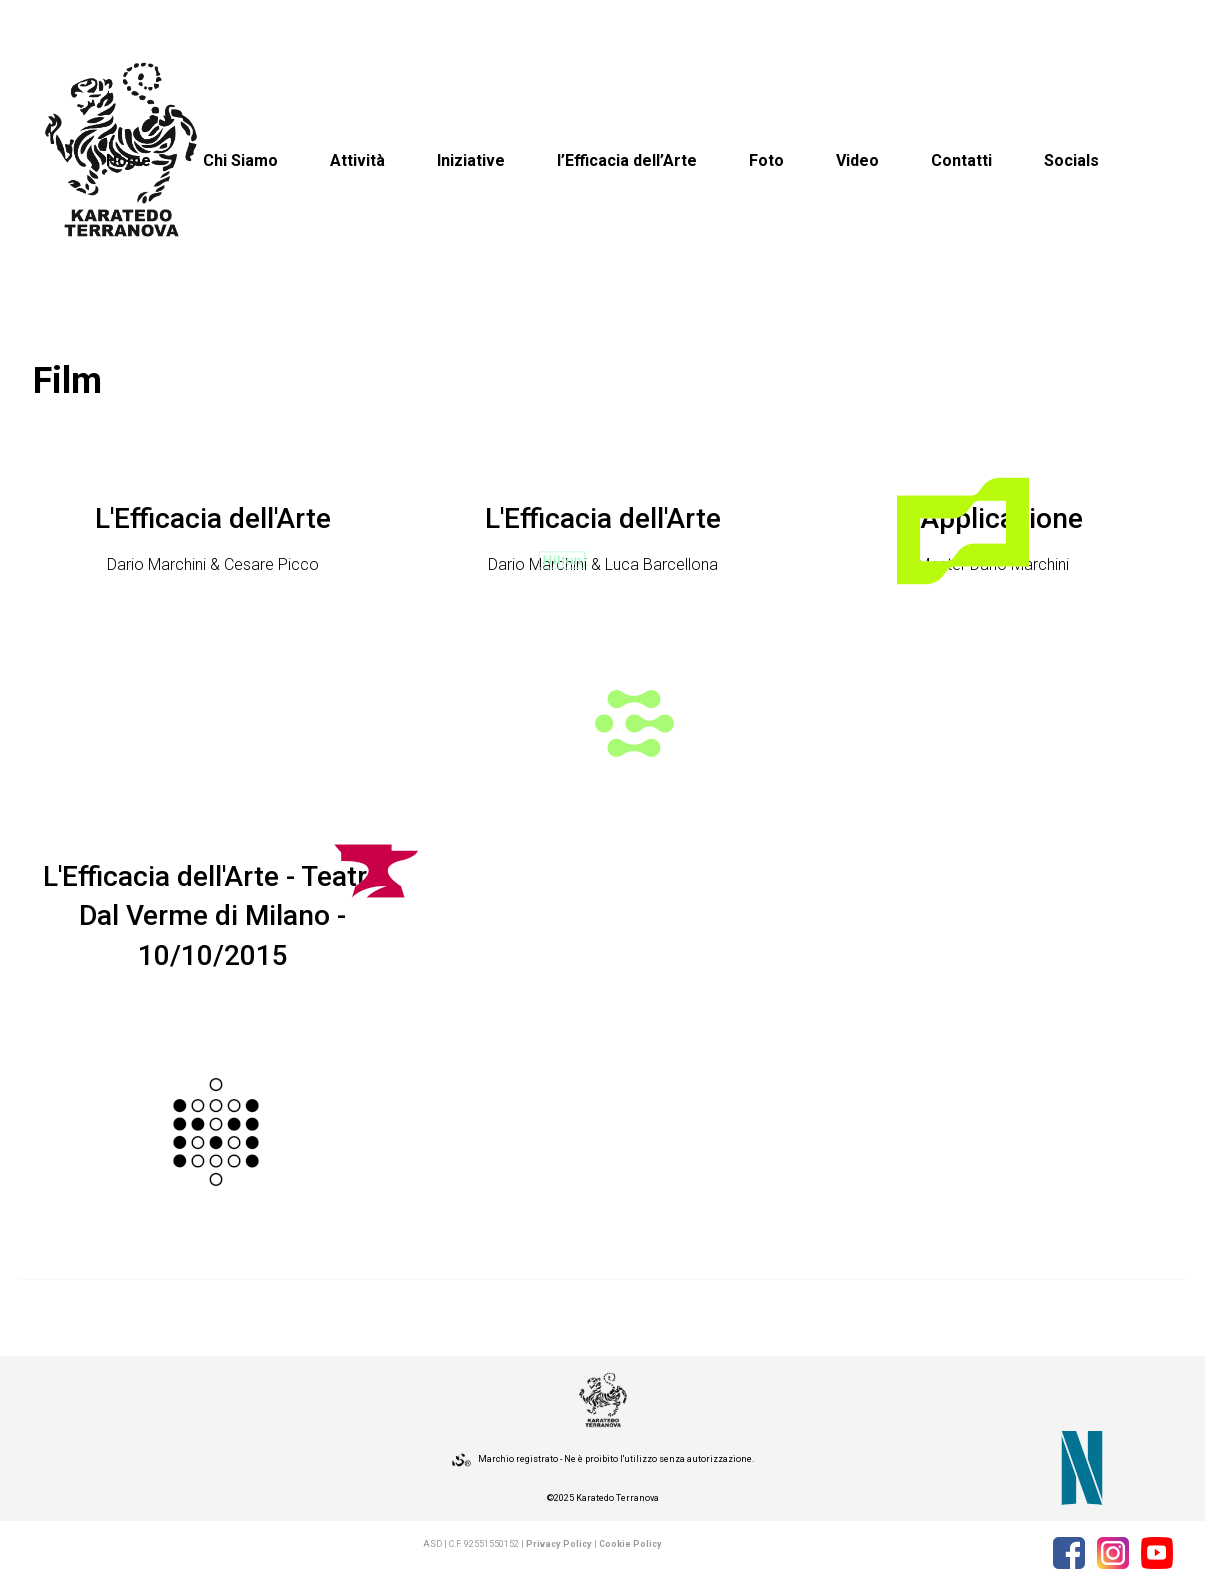  Describe the element at coordinates (963, 531) in the screenshot. I see `open the Brex financial management app` at that location.